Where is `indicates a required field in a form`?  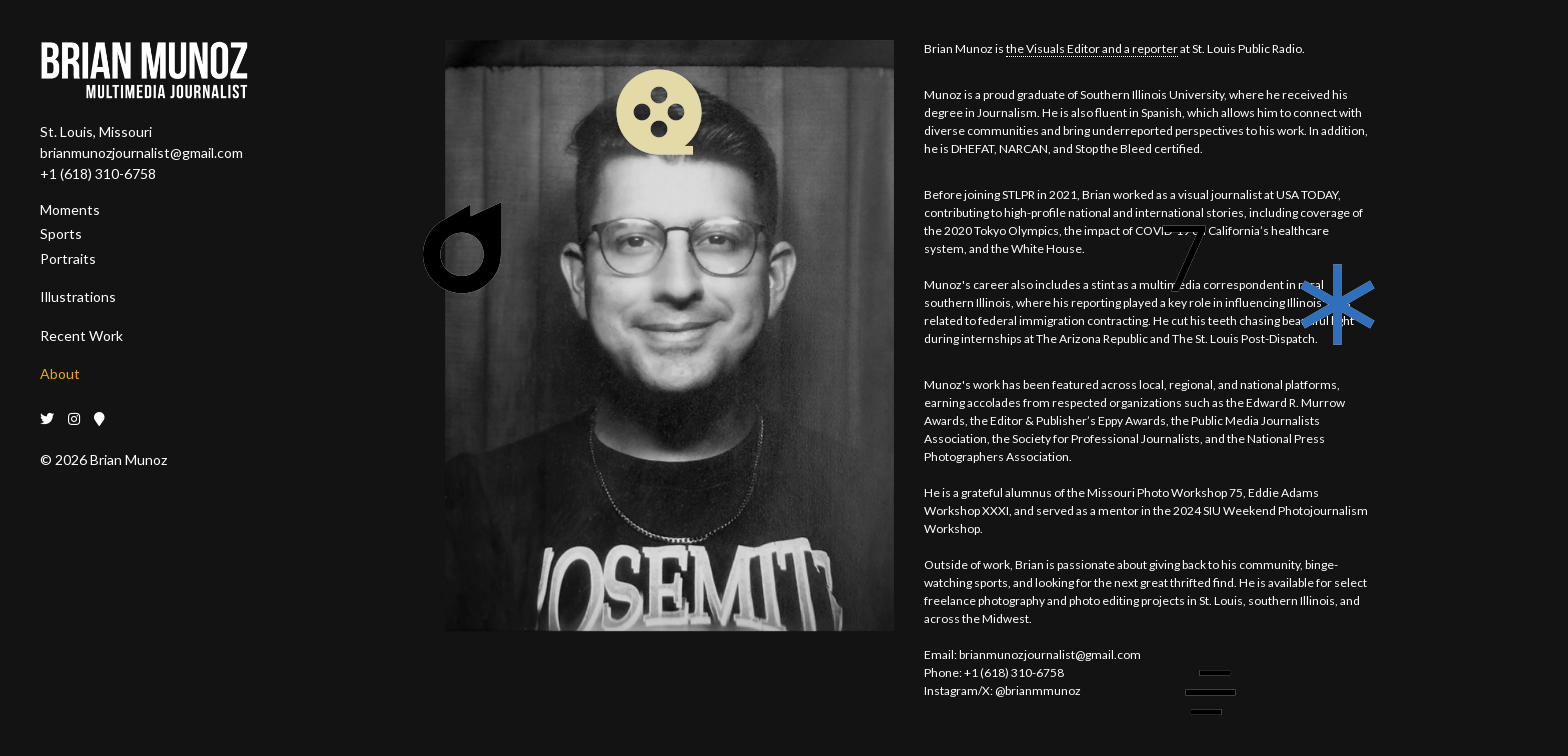 indicates a required field in a form is located at coordinates (1337, 304).